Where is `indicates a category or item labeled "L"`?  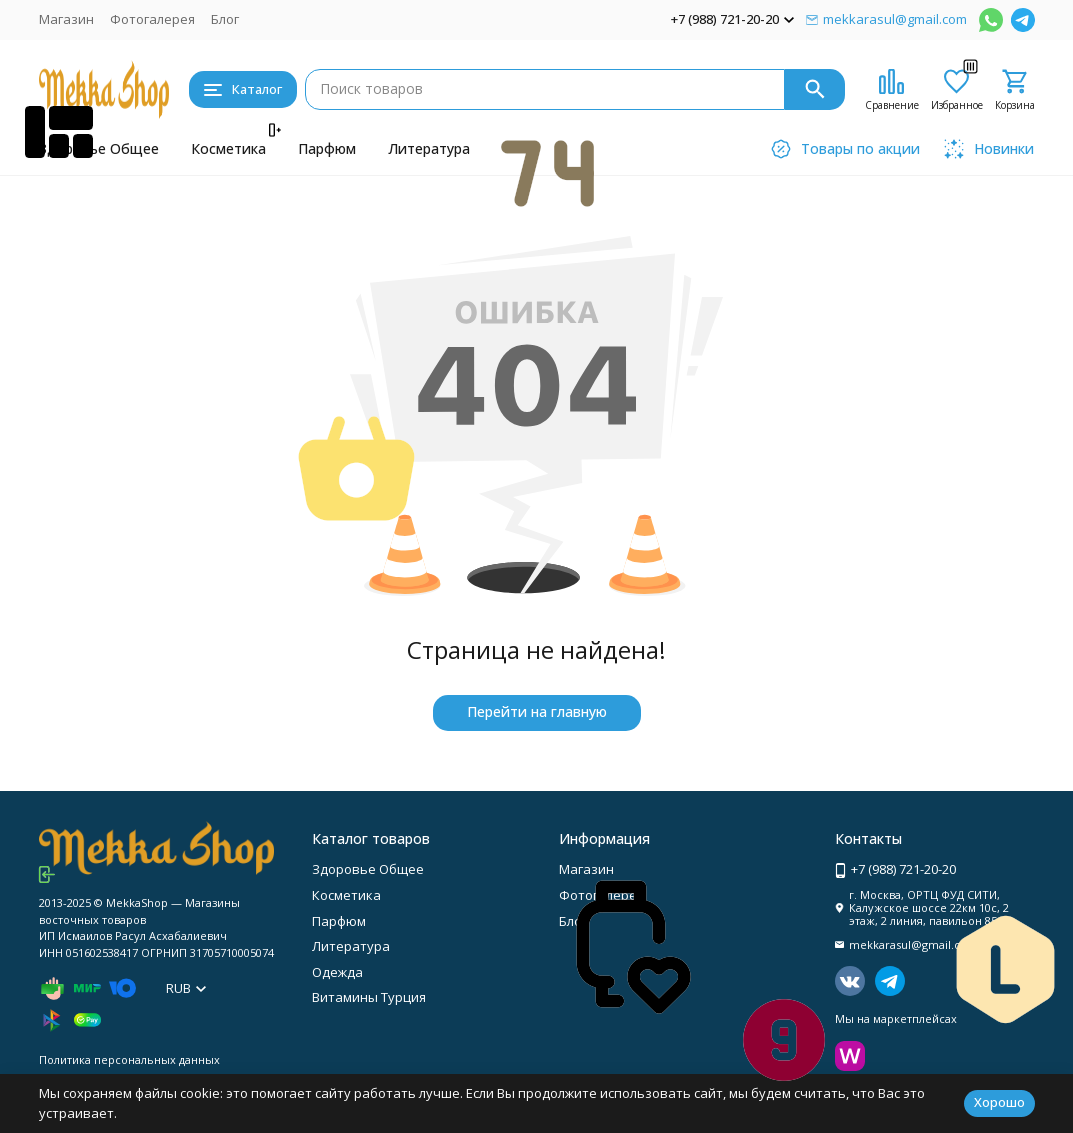
indicates a category or item labeled "L" is located at coordinates (1005, 969).